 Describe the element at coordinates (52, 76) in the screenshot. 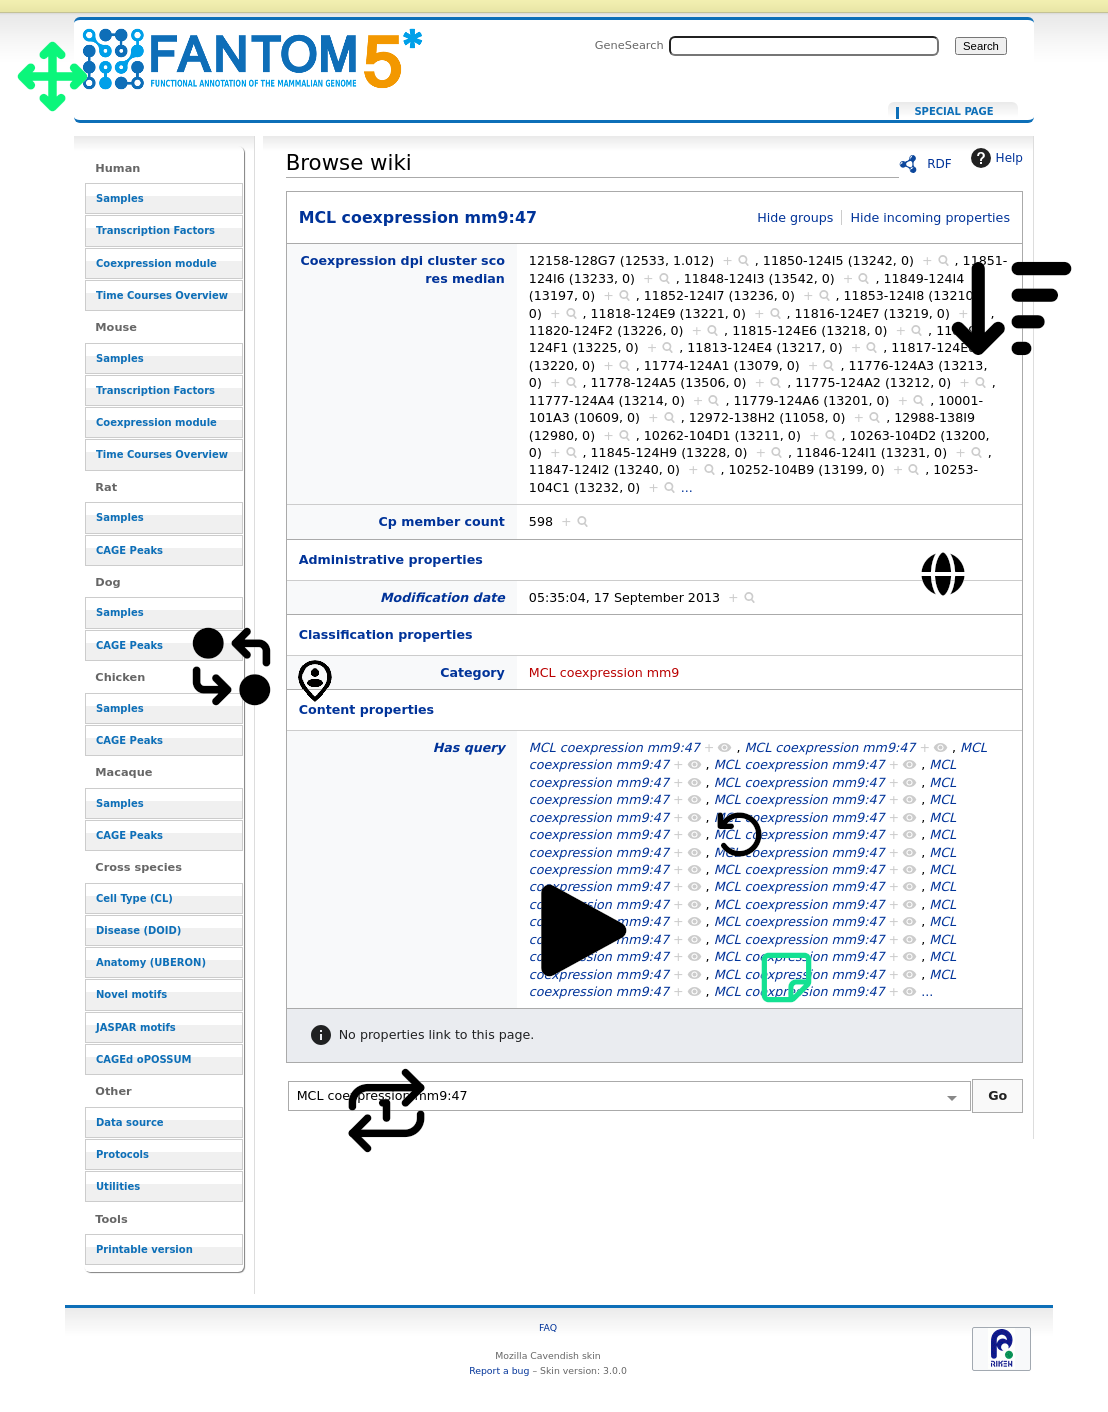

I see `move or reposition an element` at that location.